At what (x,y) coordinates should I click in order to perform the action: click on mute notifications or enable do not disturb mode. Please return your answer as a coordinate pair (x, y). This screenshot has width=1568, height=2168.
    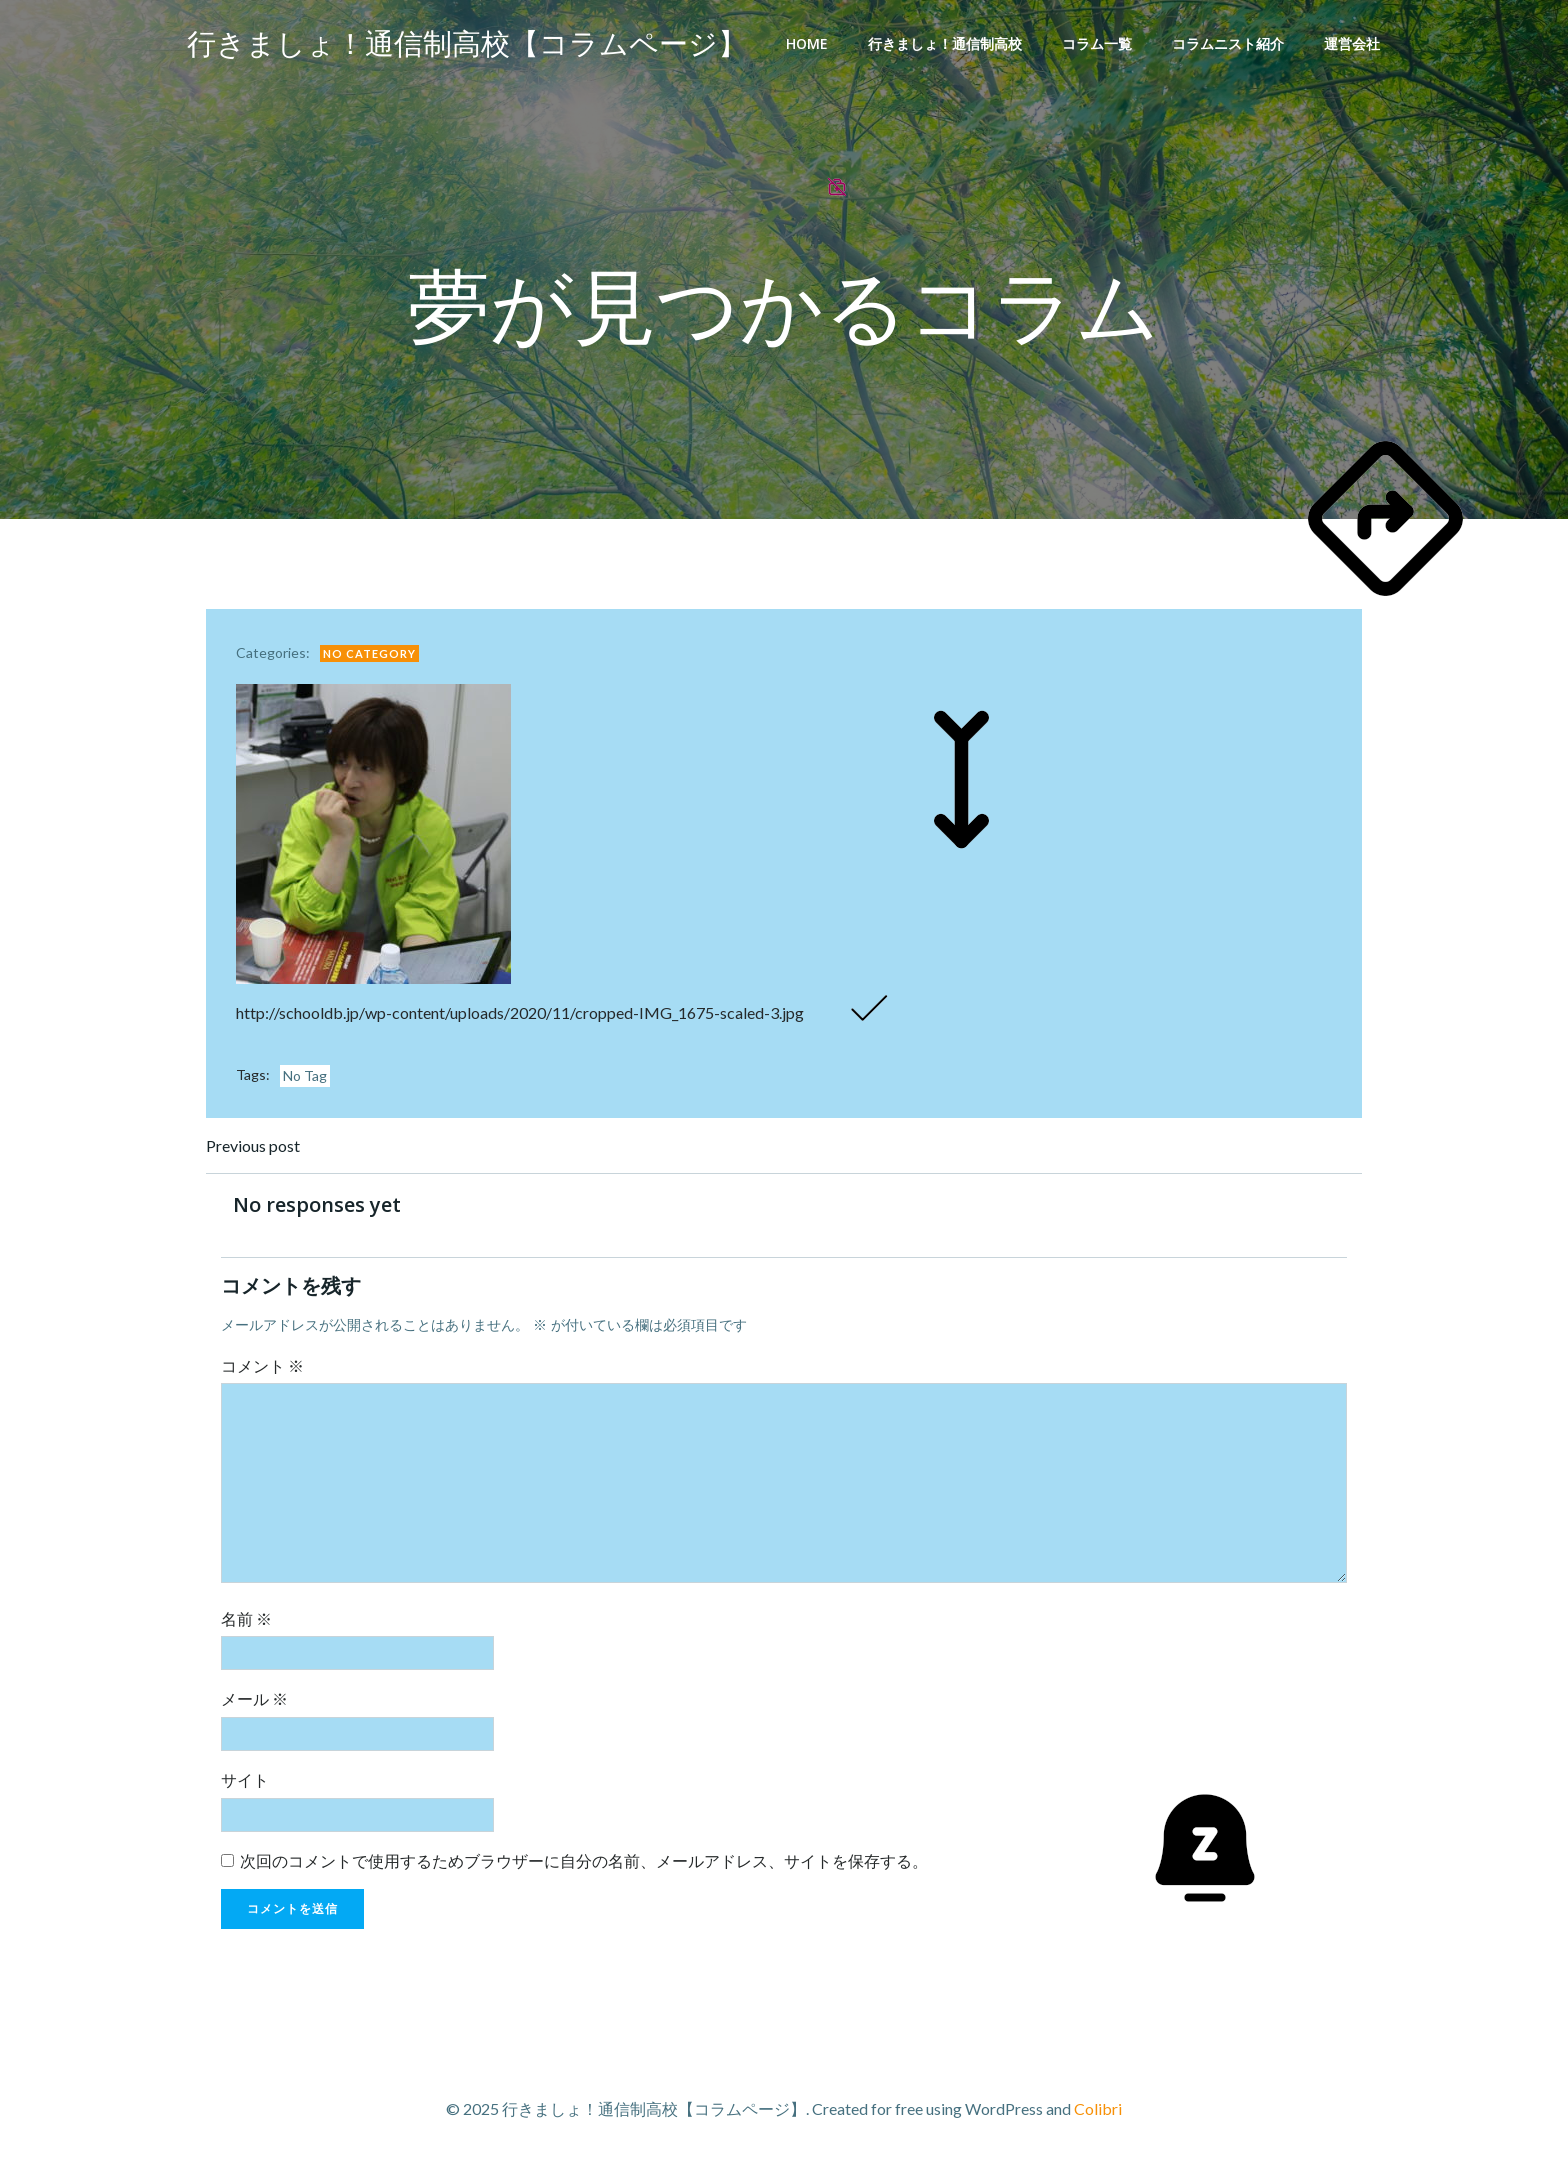
    Looking at the image, I should click on (1205, 1848).